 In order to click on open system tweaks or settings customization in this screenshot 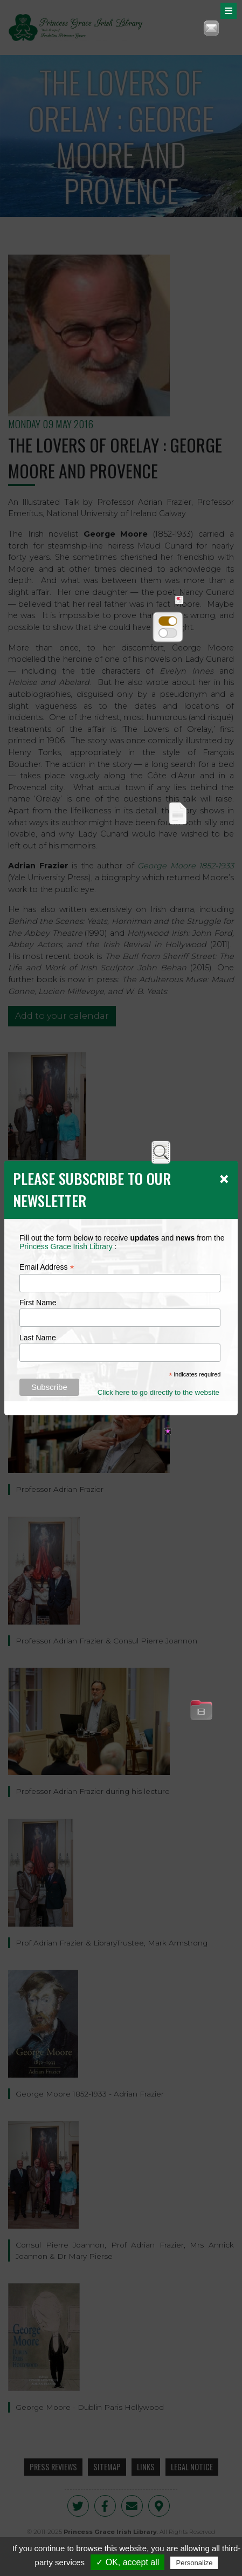, I will do `click(168, 627)`.